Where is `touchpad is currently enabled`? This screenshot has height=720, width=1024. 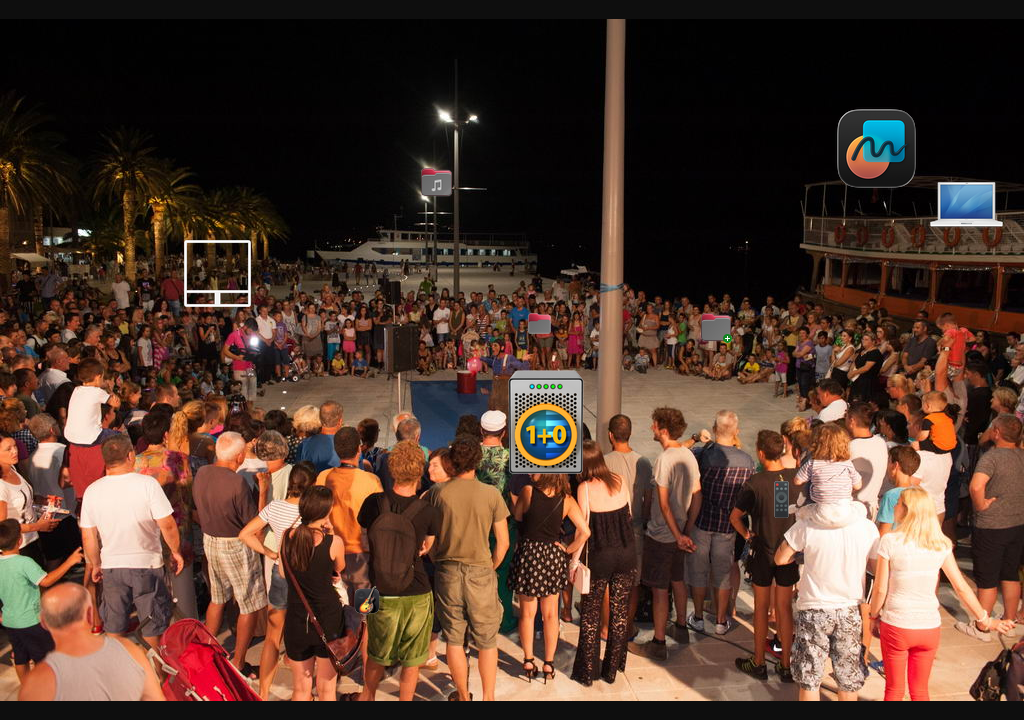
touchpad is currently enabled is located at coordinates (217, 273).